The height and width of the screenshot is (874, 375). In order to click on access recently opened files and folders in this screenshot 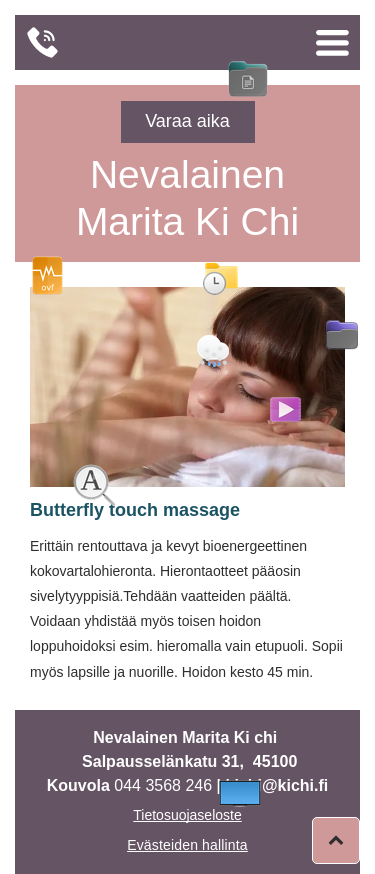, I will do `click(221, 276)`.